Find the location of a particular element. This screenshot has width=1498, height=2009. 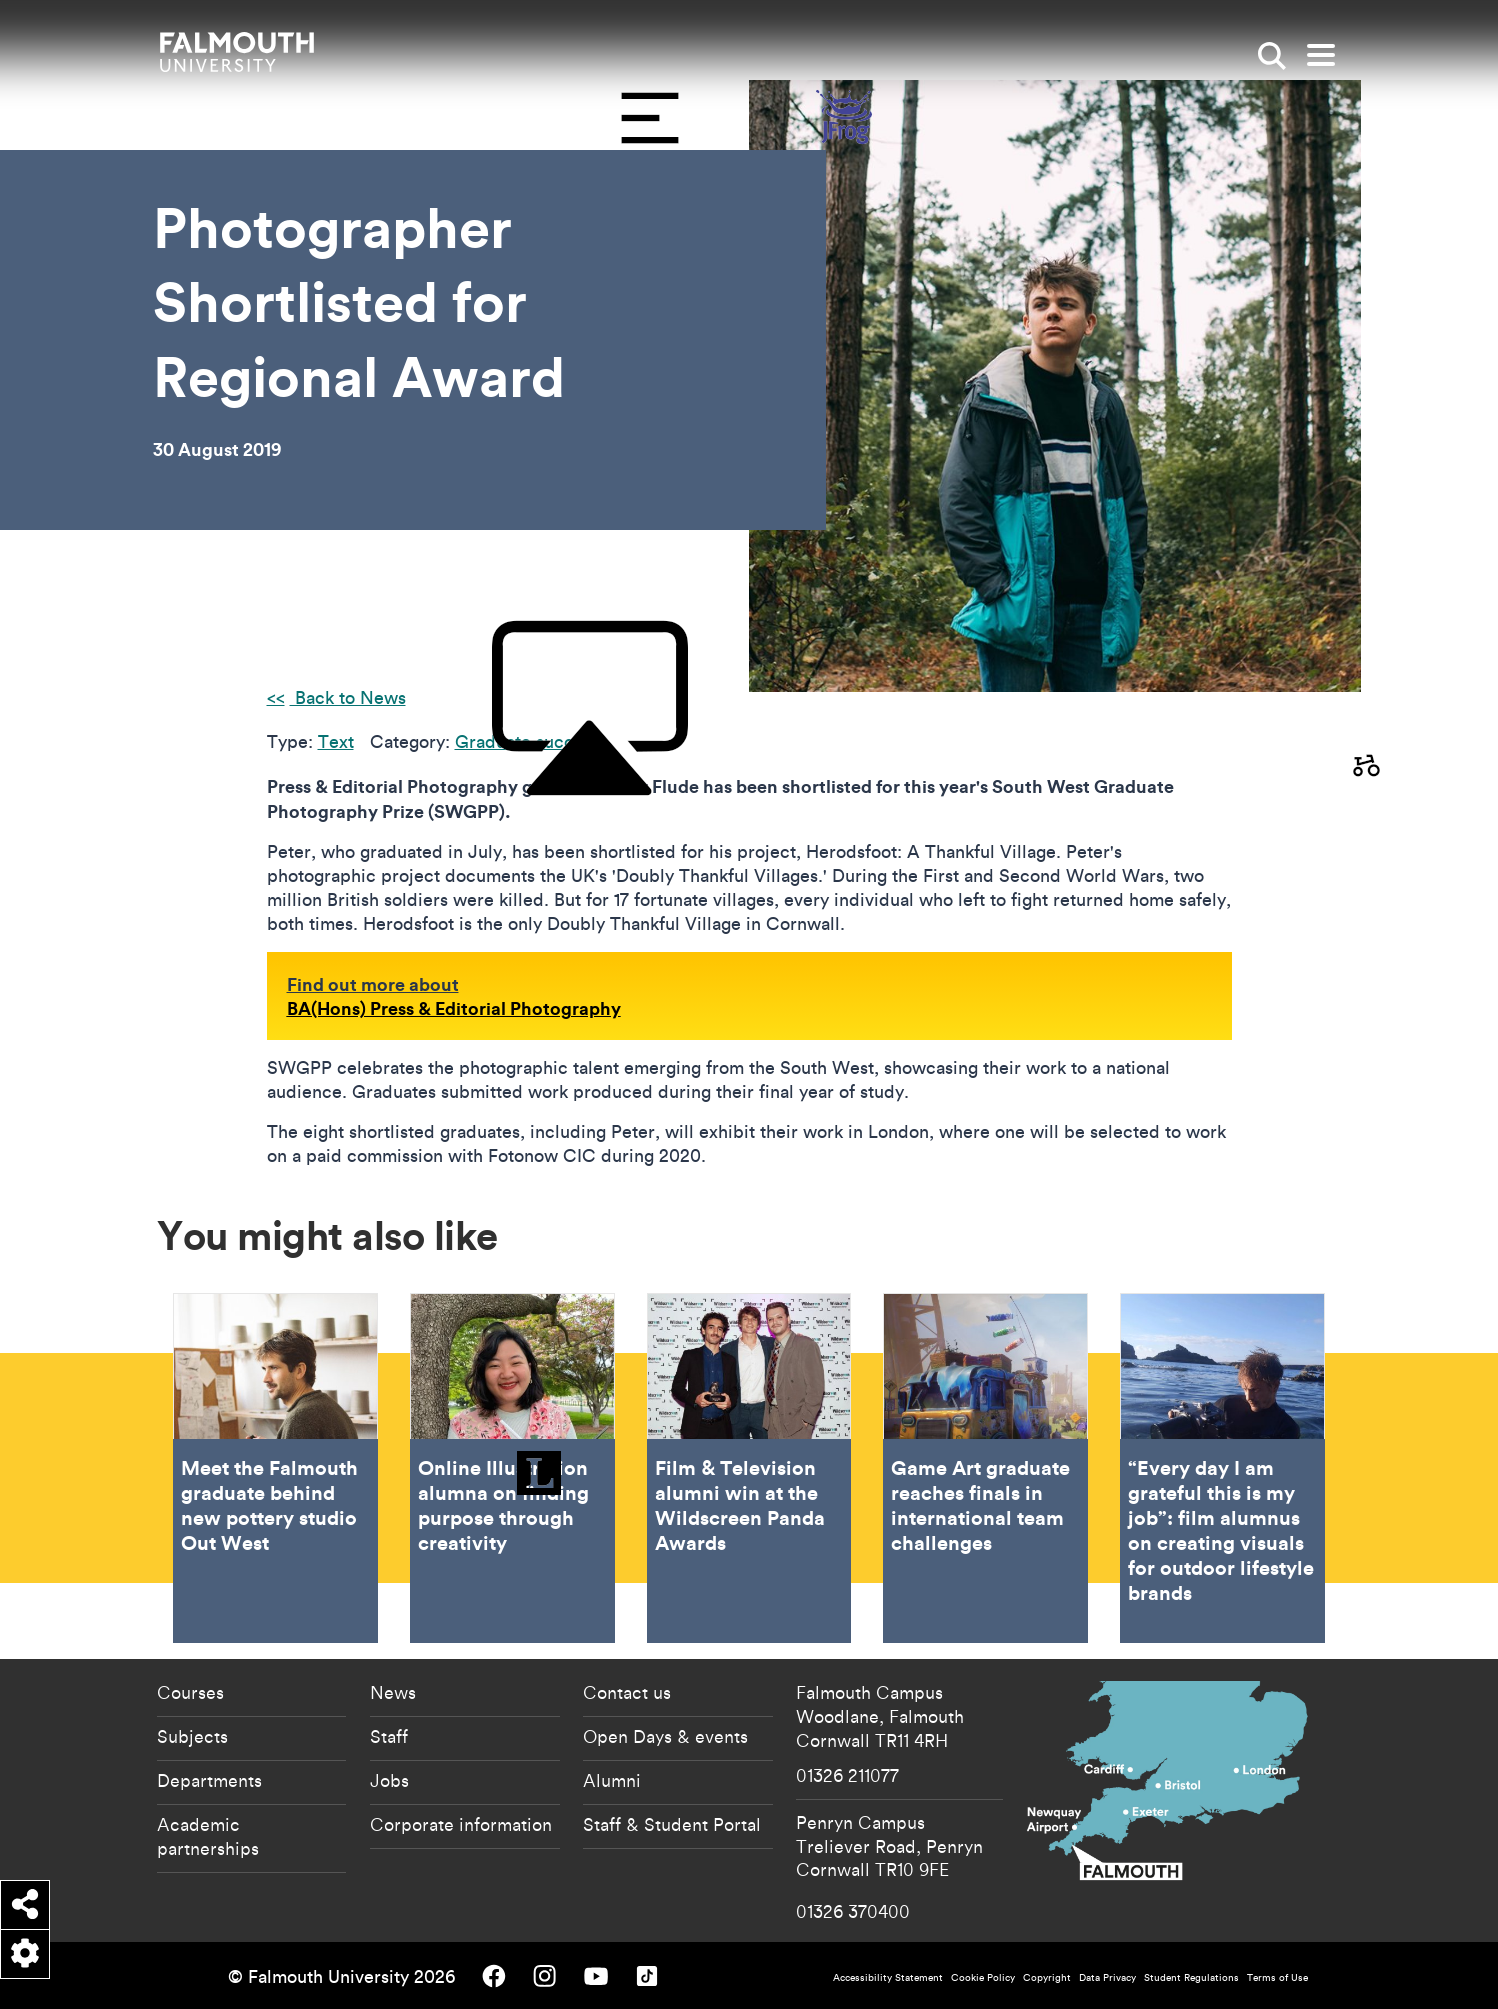

open navigation menu is located at coordinates (650, 118).